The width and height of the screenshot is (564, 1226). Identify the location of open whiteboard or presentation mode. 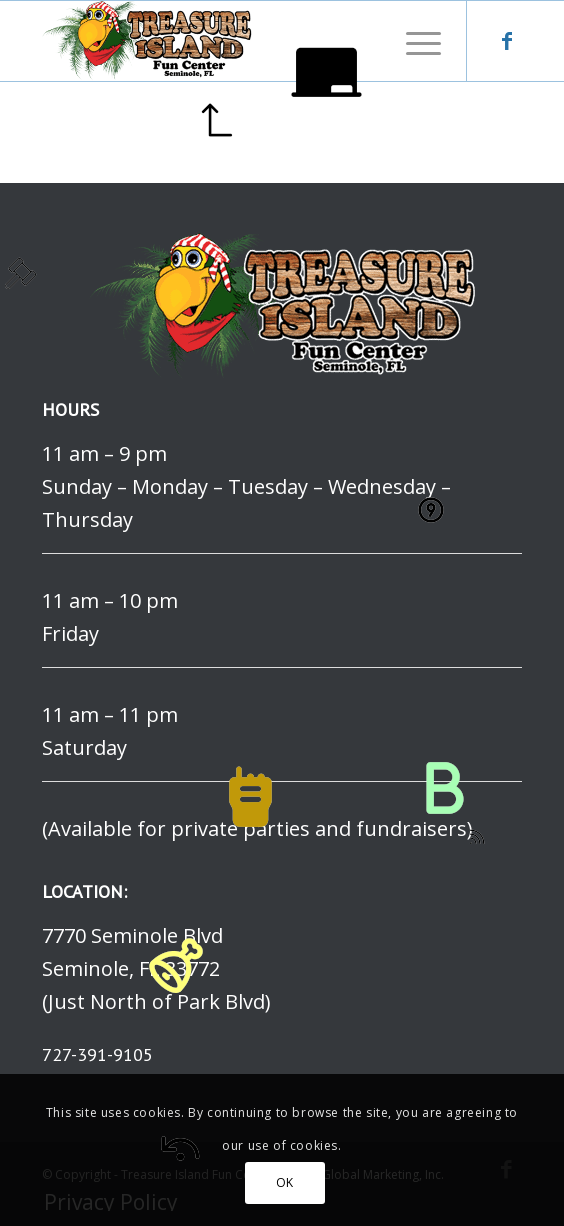
(326, 73).